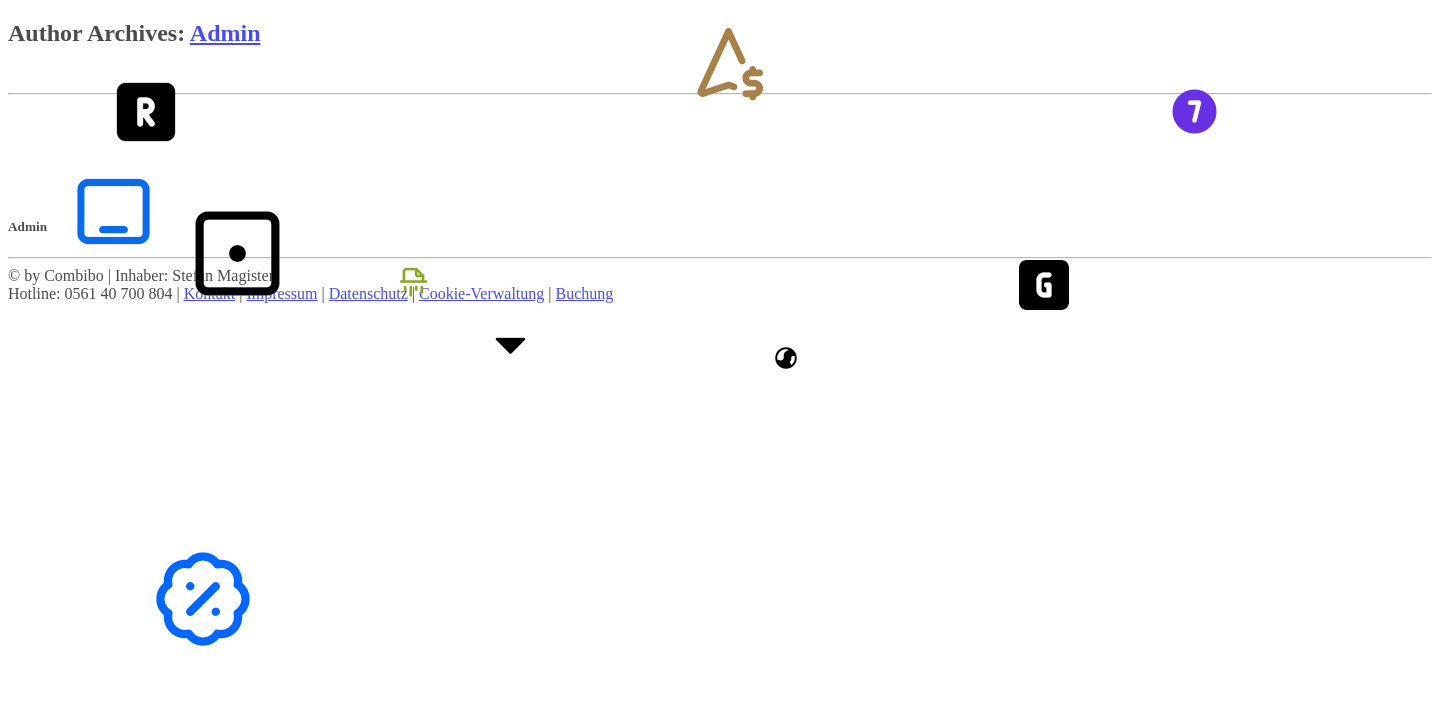  I want to click on switch to landscape mode, so click(113, 211).